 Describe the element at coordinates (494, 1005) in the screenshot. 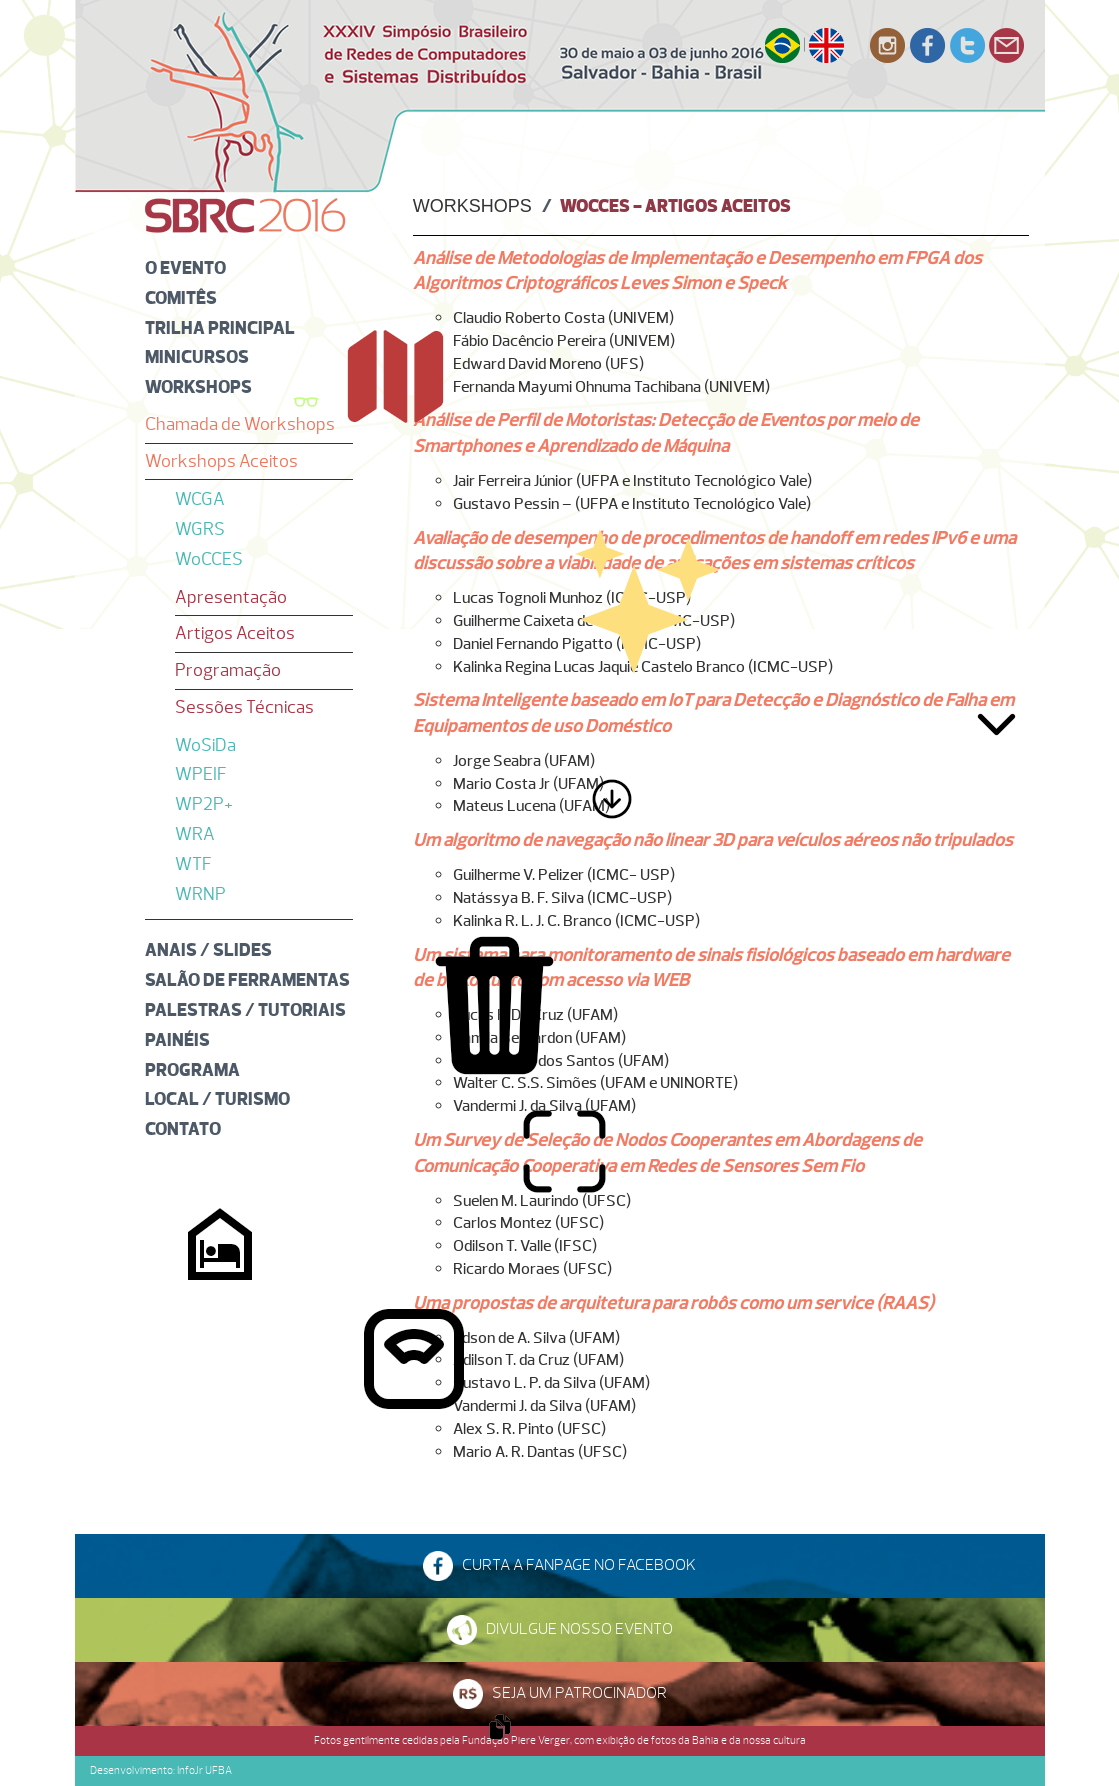

I see `delete selected item` at that location.